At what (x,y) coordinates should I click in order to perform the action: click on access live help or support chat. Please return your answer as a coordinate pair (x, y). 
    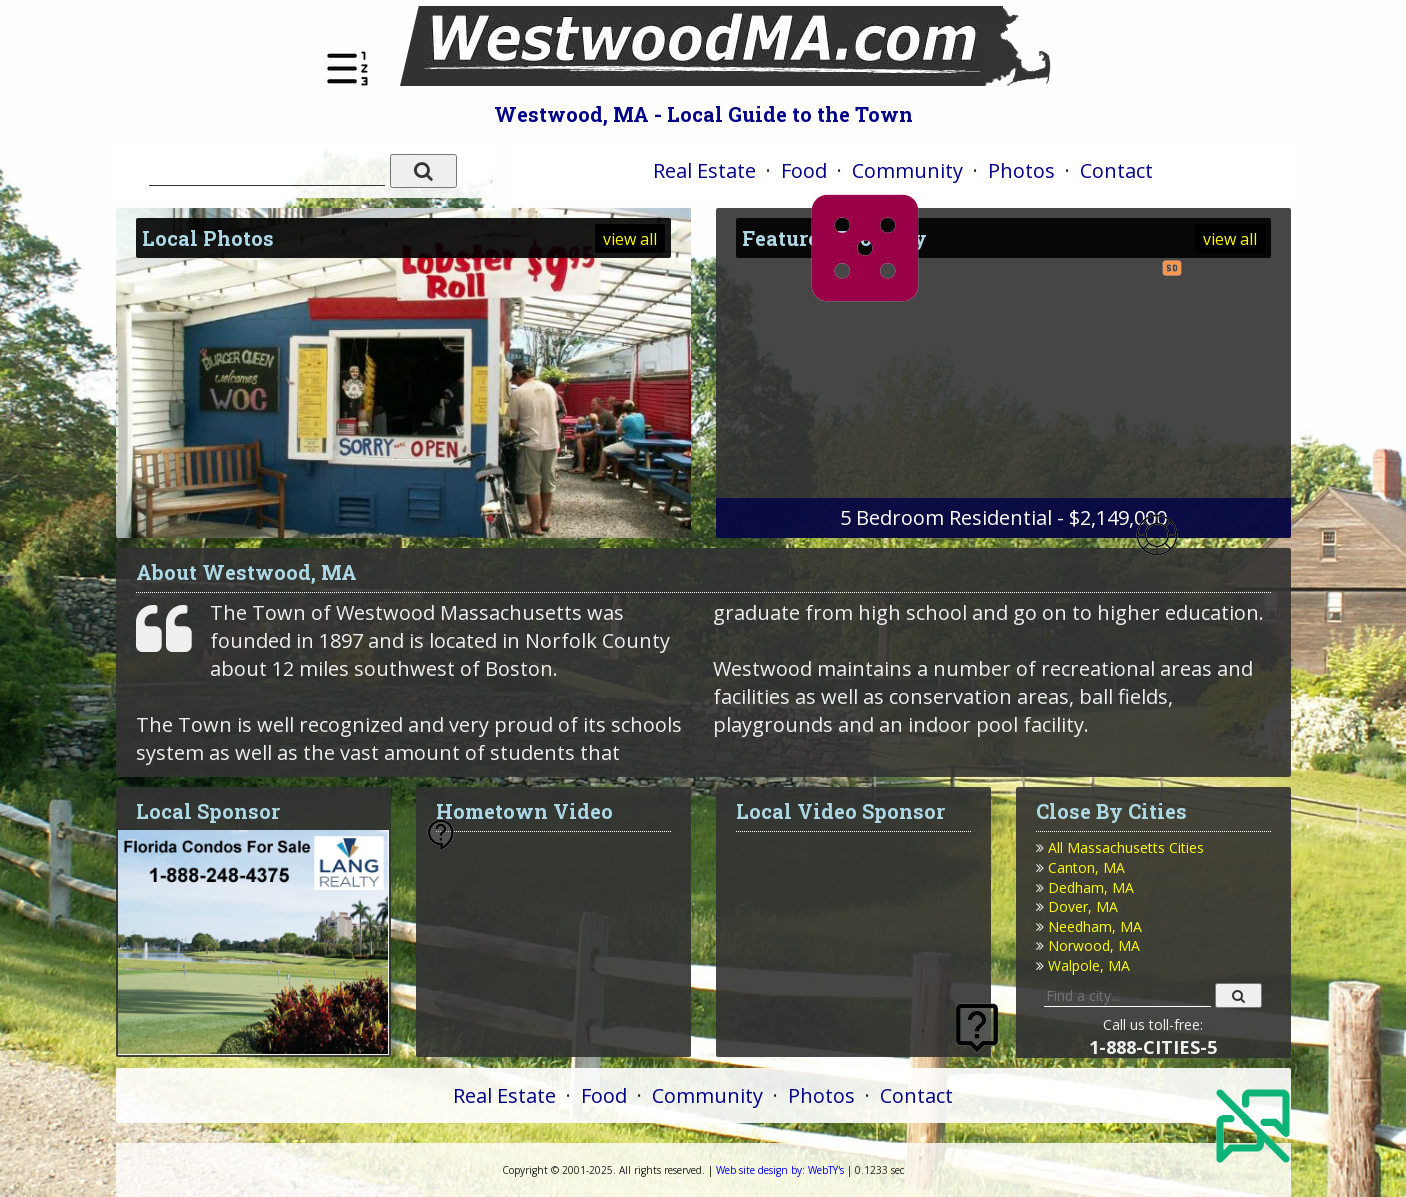
    Looking at the image, I should click on (977, 1027).